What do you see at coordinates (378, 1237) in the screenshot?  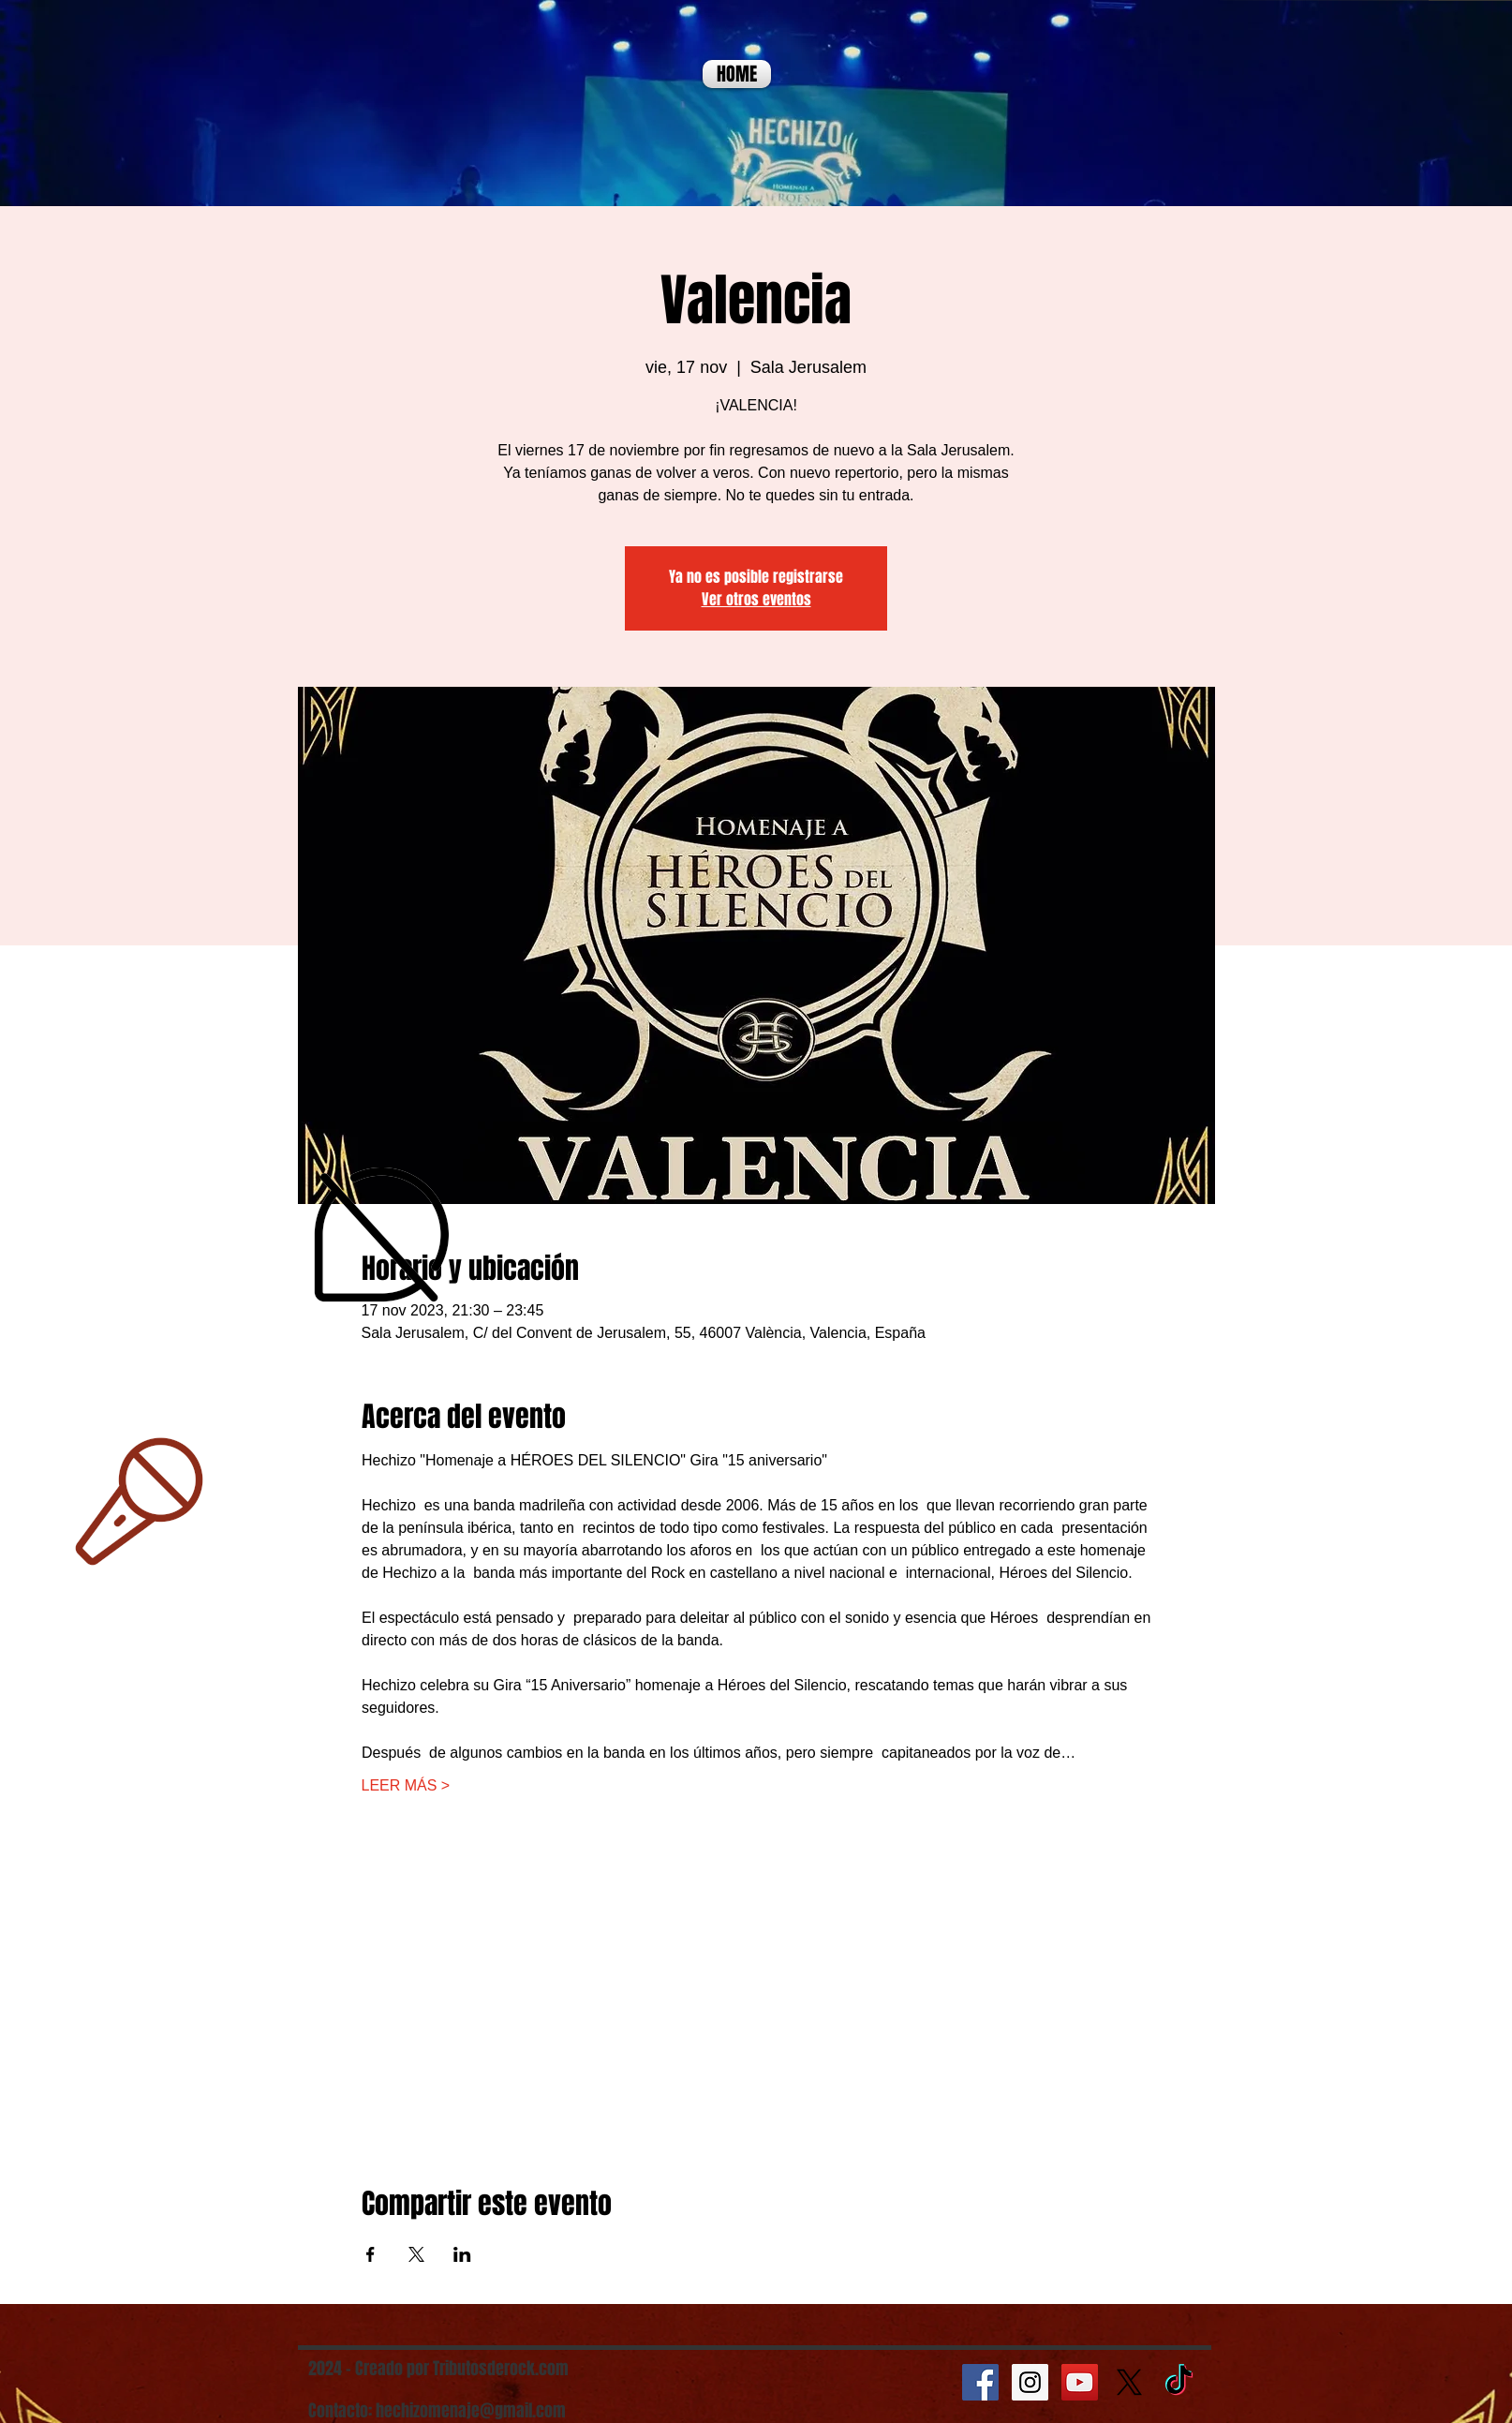 I see `mute or disable chat notifications` at bounding box center [378, 1237].